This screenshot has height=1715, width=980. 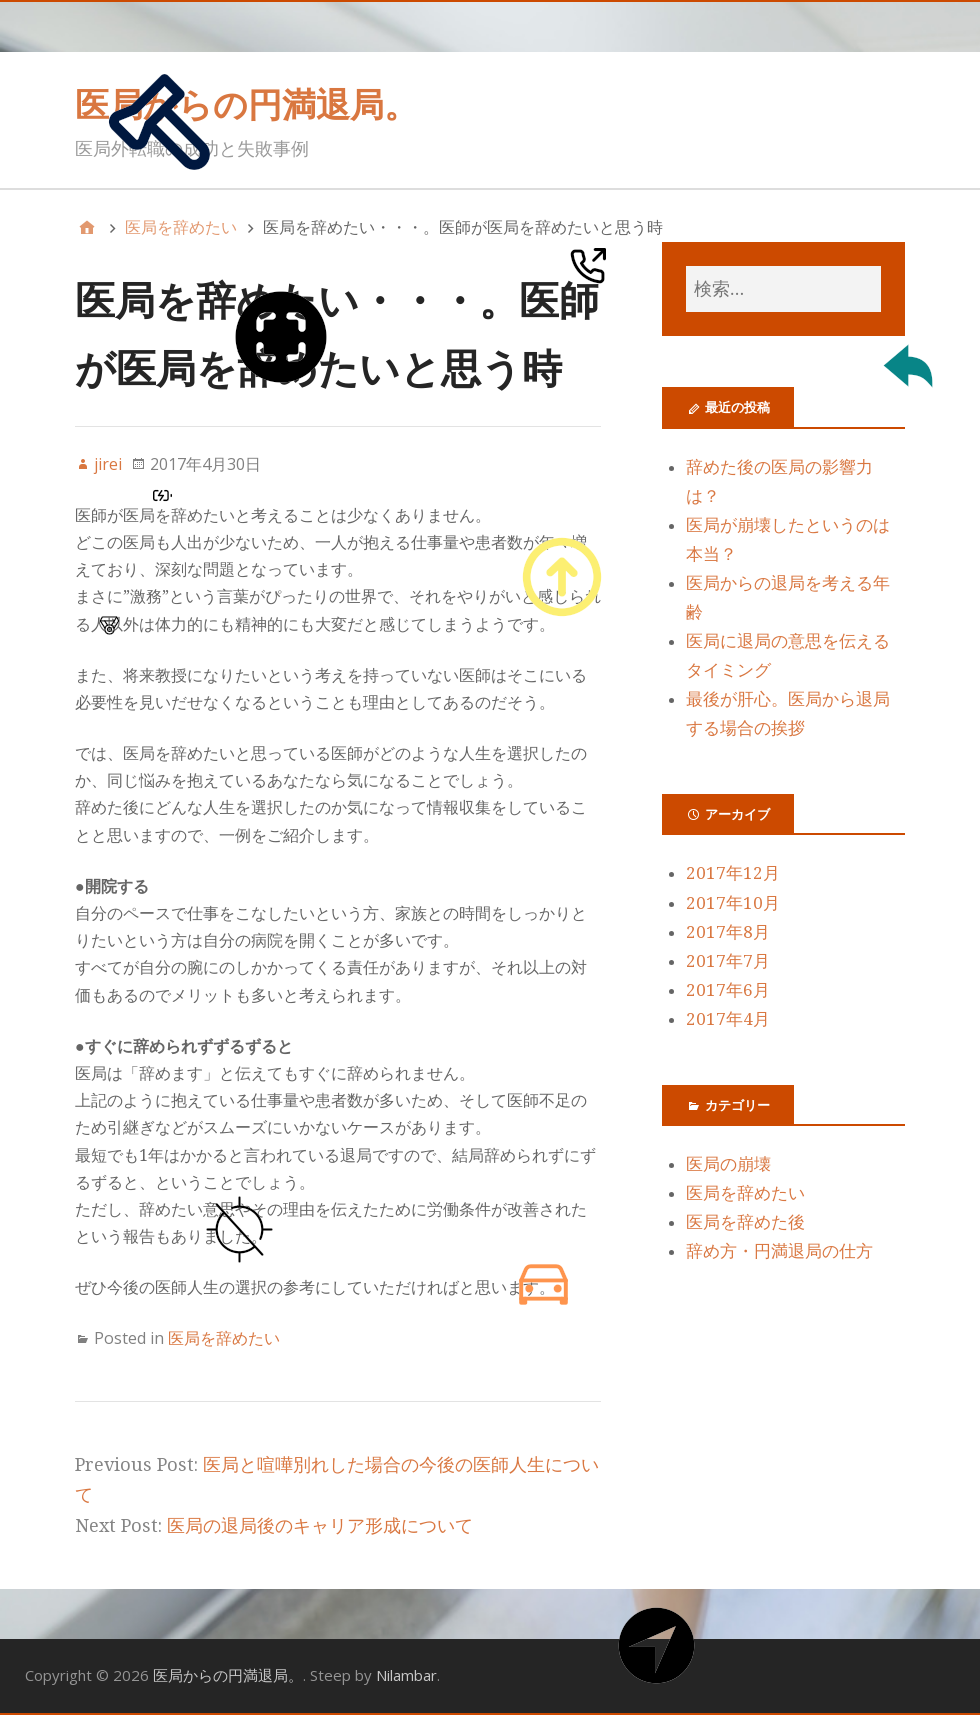 I want to click on access vehicle or car-related settings, so click(x=543, y=1284).